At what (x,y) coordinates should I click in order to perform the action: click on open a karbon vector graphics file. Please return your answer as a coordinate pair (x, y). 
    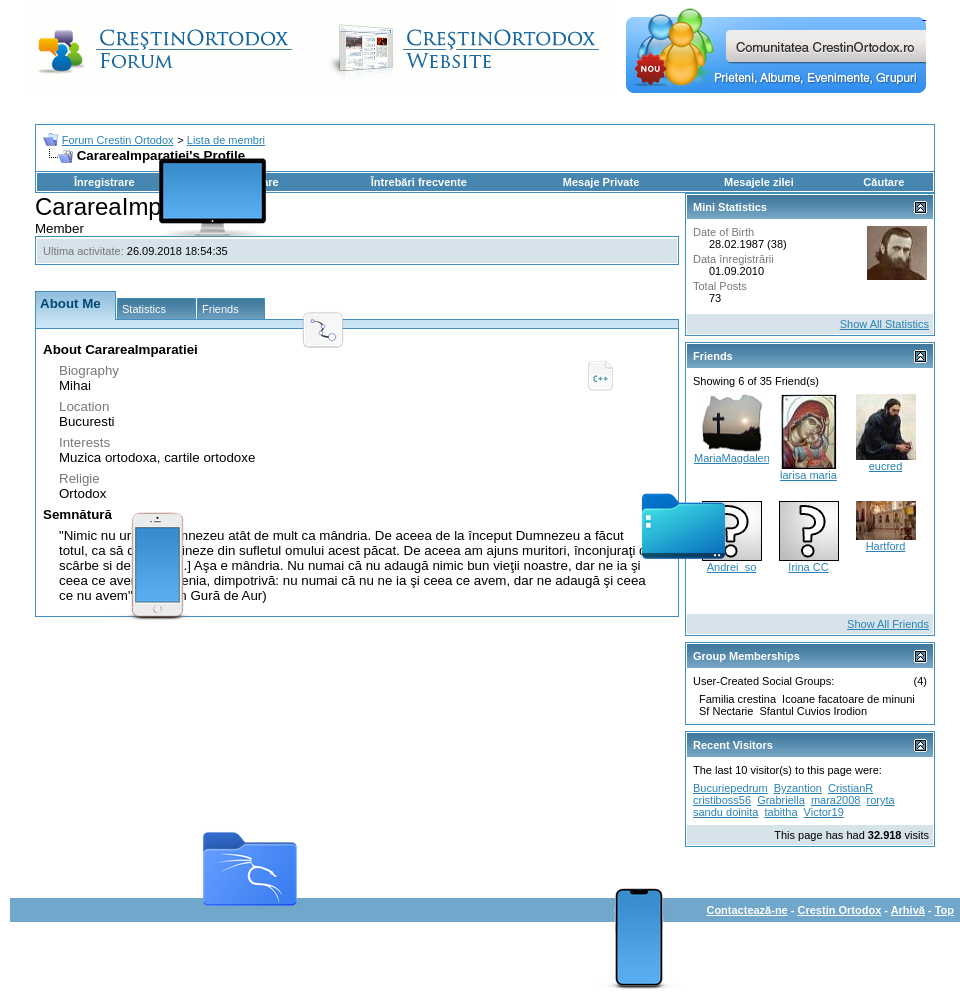
    Looking at the image, I should click on (323, 329).